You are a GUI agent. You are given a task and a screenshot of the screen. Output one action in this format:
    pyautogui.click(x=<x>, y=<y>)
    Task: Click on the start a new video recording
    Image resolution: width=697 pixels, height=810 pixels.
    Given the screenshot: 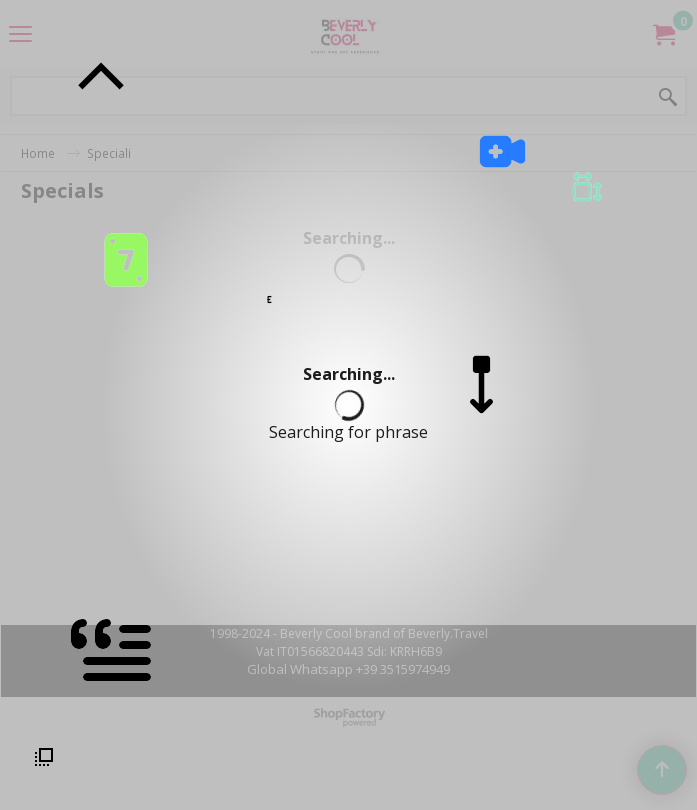 What is the action you would take?
    pyautogui.click(x=502, y=151)
    